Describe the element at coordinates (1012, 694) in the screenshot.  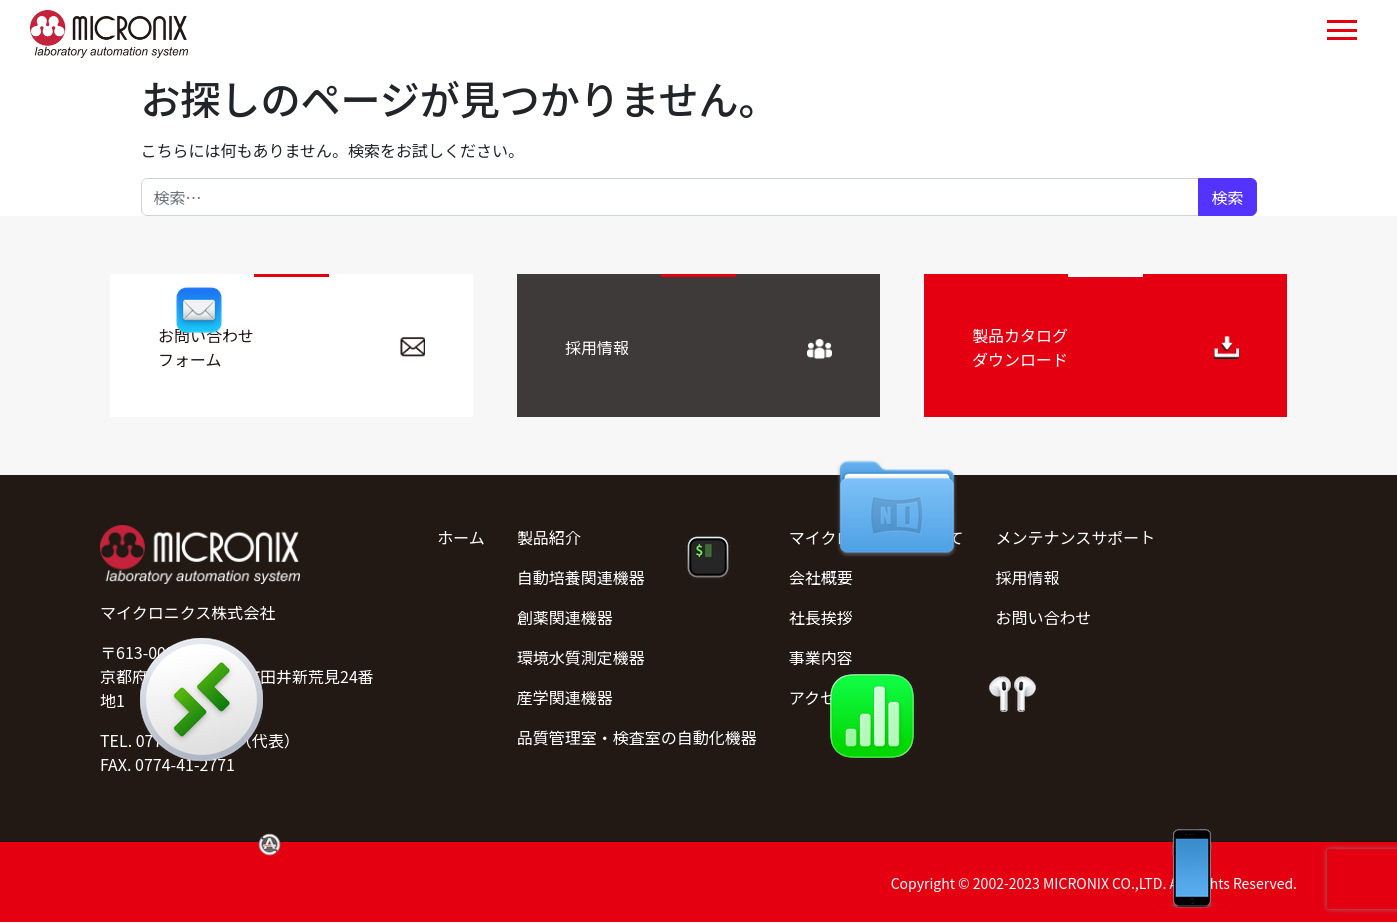
I see `connect wireless earbuds via bluetooth` at that location.